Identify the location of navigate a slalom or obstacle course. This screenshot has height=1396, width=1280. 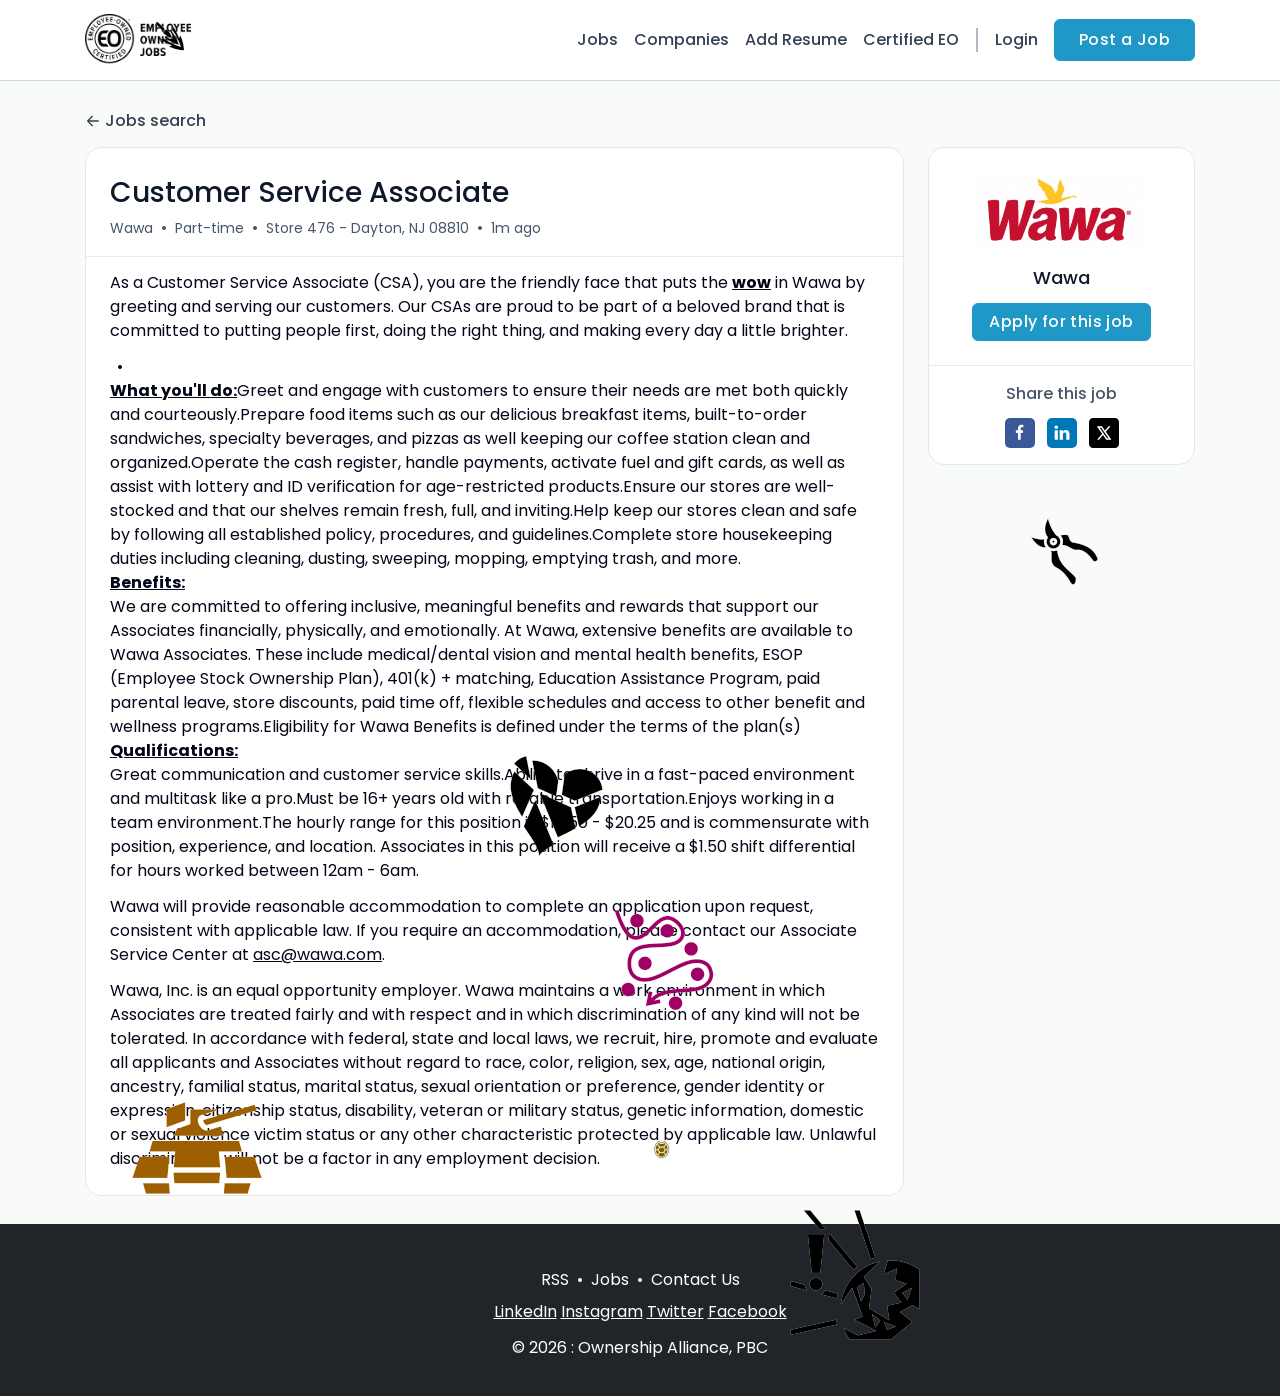
(664, 960).